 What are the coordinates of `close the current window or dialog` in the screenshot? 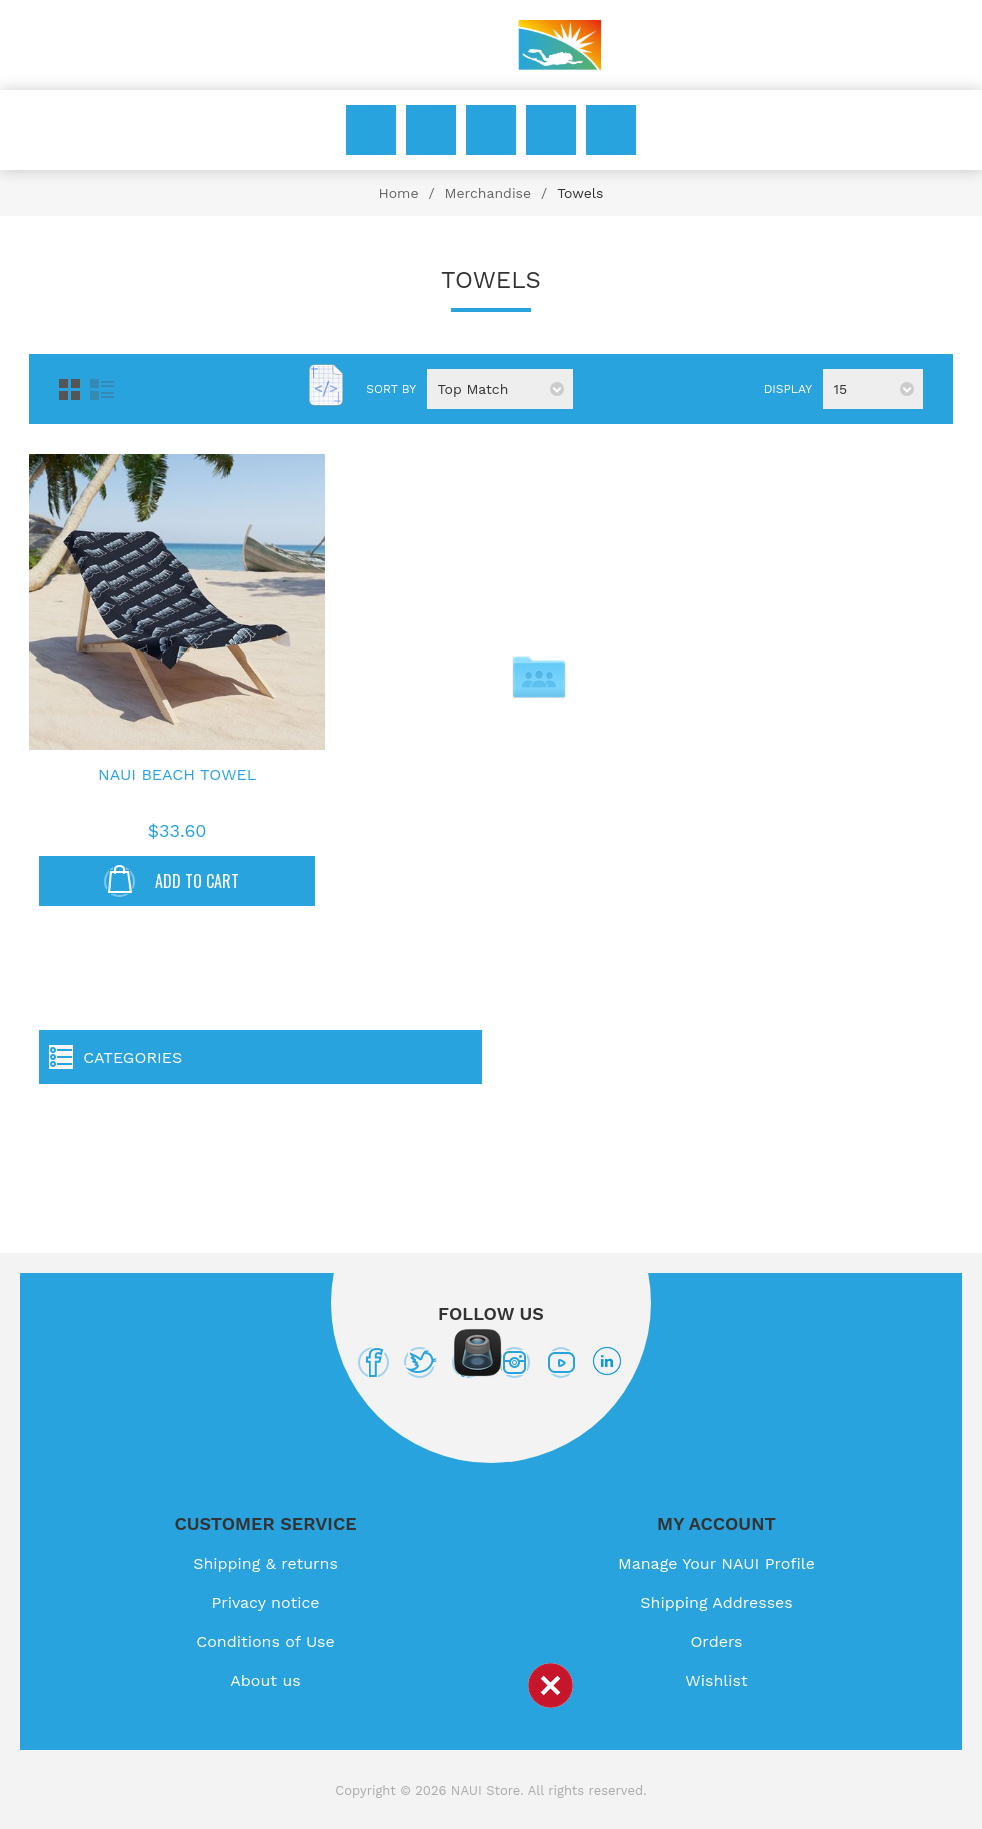 It's located at (550, 1685).